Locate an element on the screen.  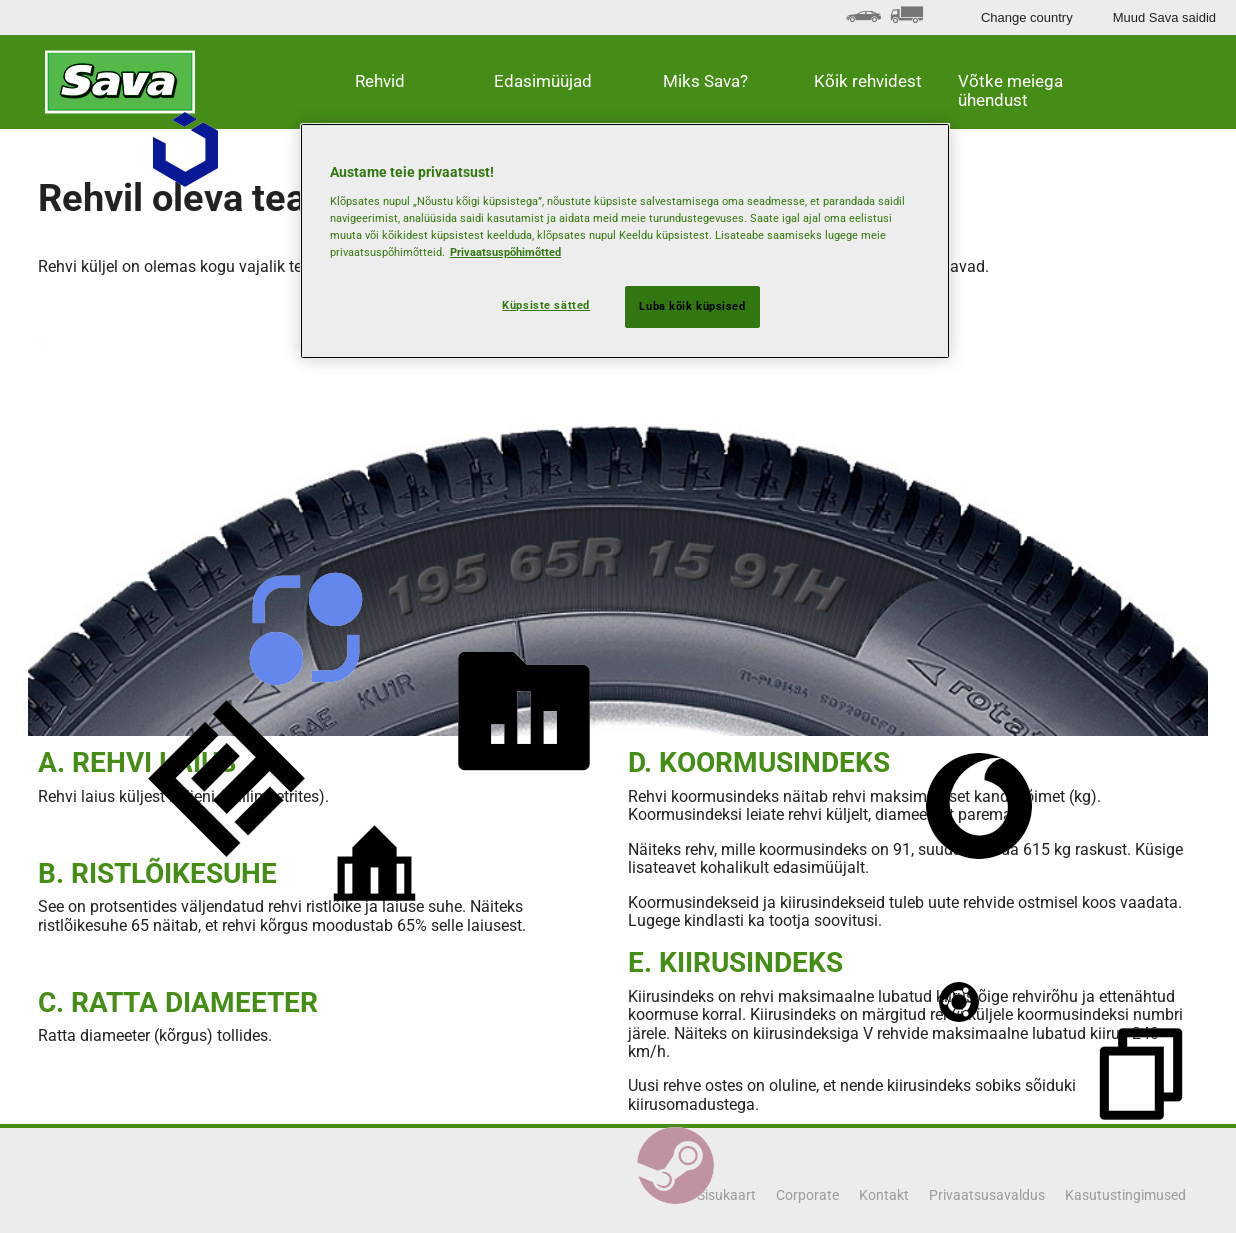
UIkit framework logo is located at coordinates (185, 149).